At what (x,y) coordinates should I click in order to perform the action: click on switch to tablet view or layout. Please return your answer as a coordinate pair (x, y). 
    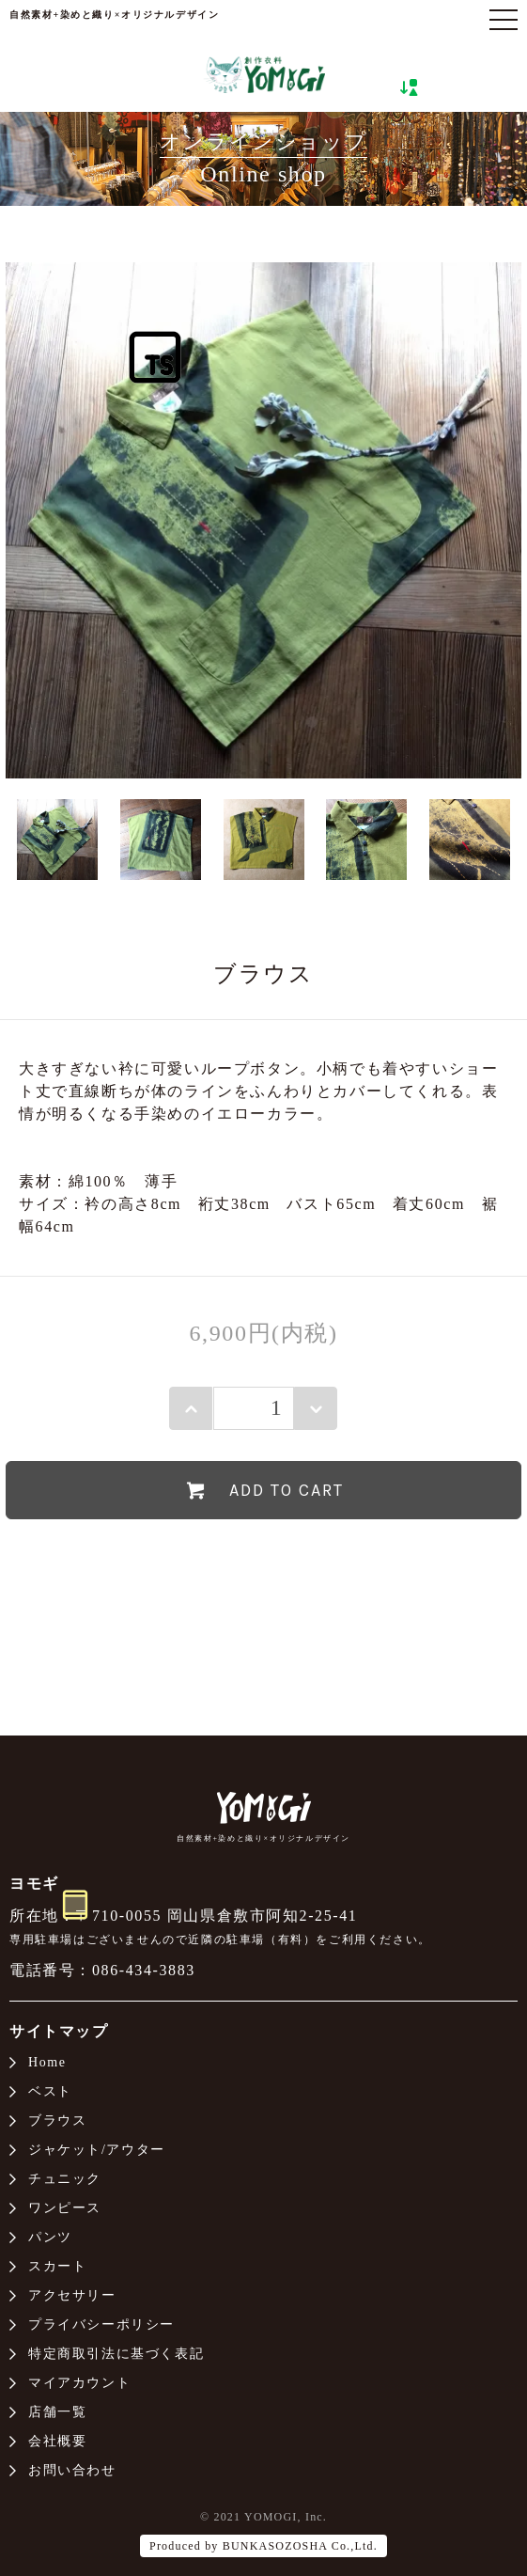
    Looking at the image, I should click on (75, 1905).